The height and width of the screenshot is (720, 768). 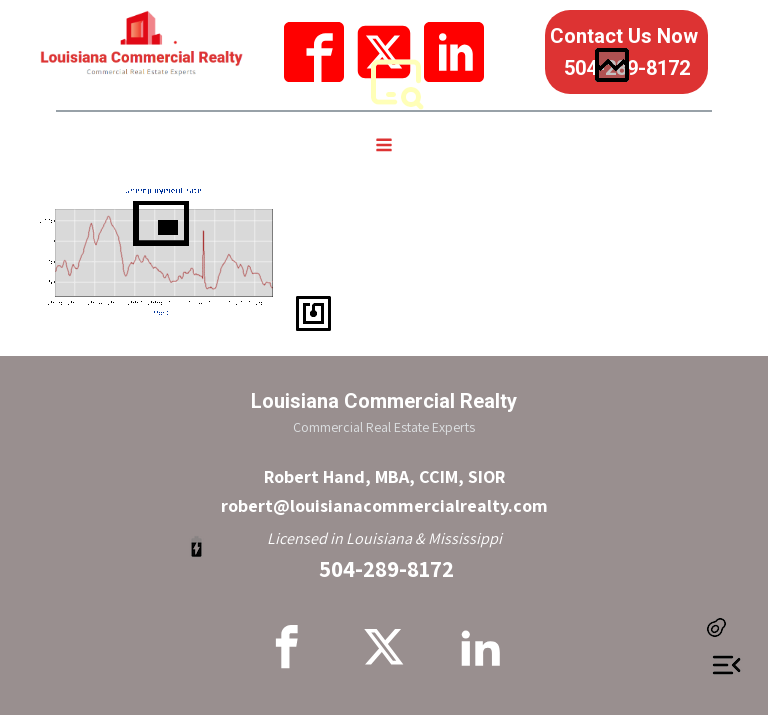 What do you see at coordinates (612, 65) in the screenshot?
I see `indicates an image failed to load` at bounding box center [612, 65].